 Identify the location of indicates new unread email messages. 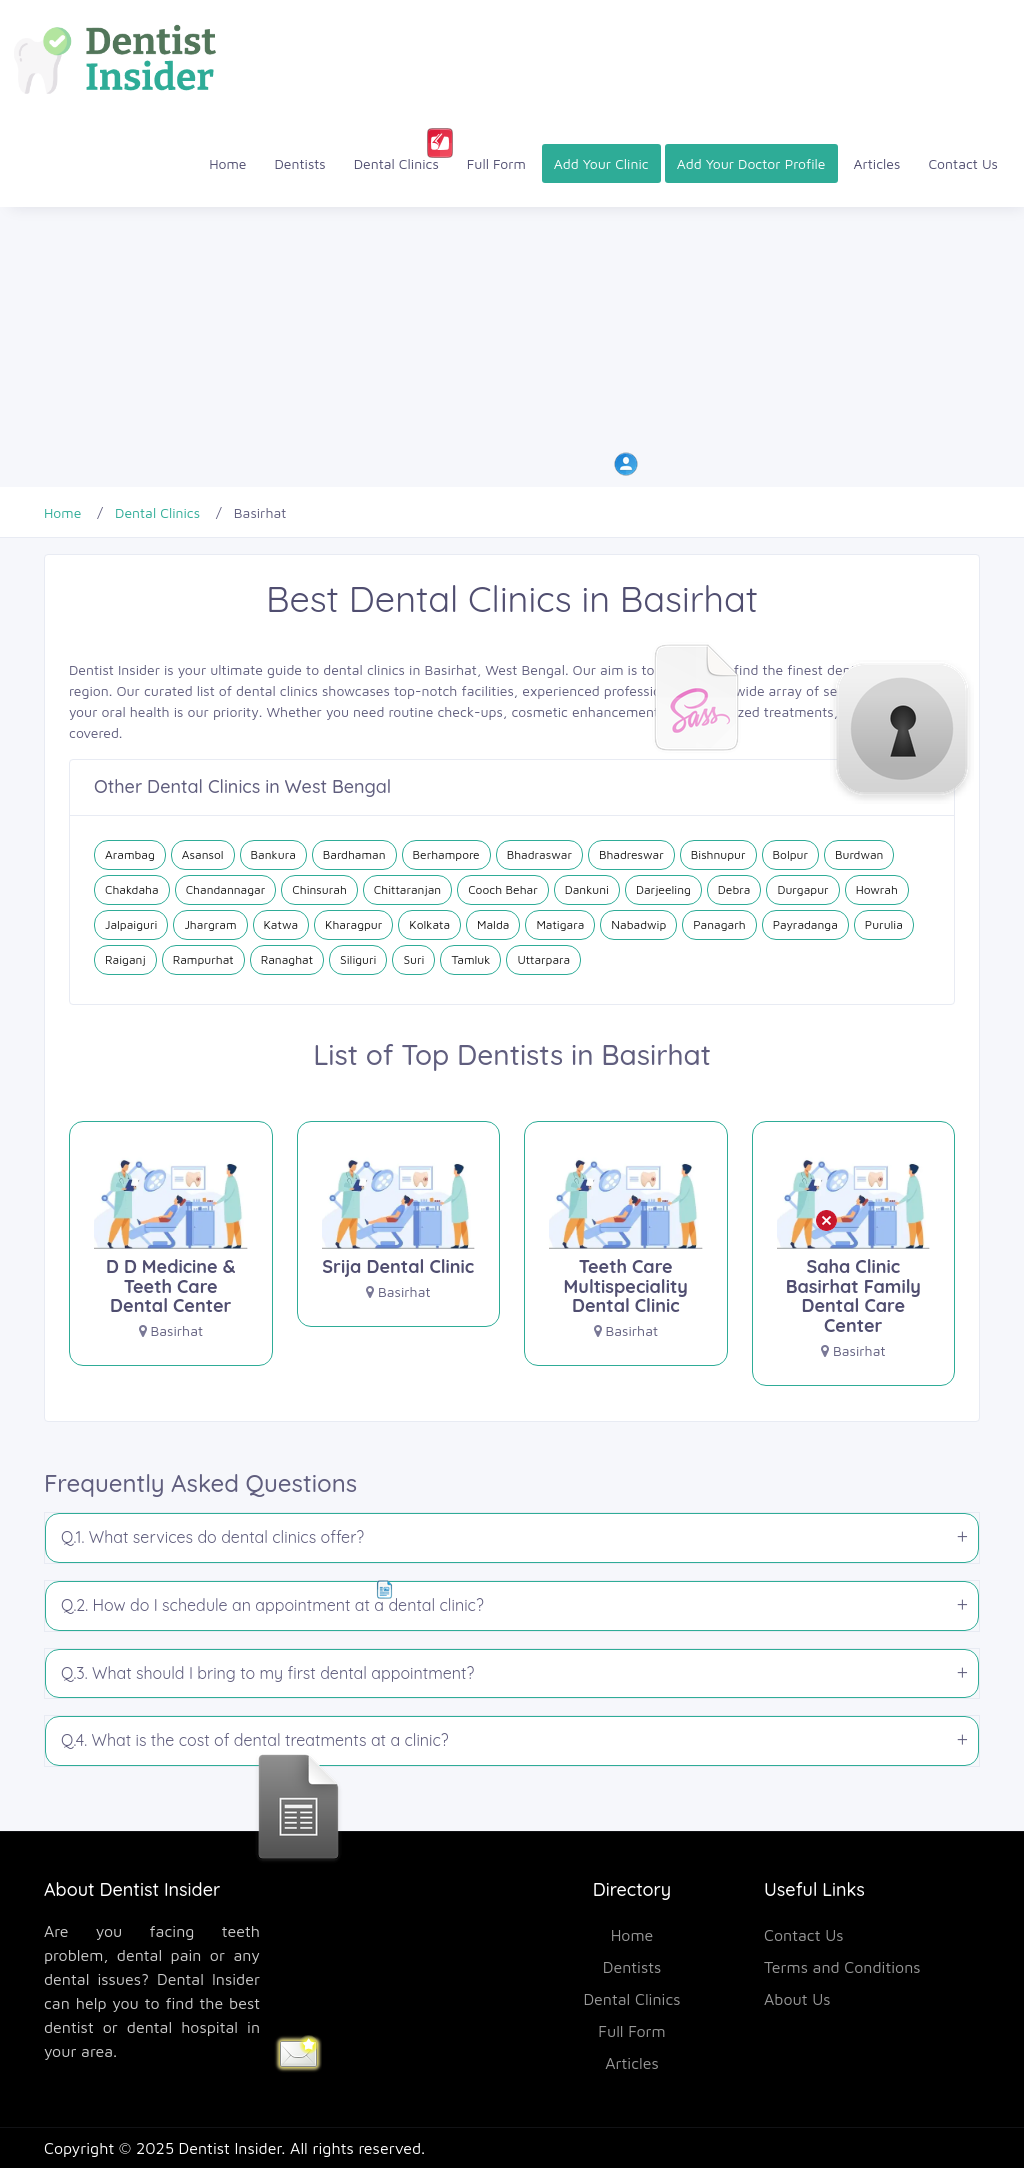
(298, 2054).